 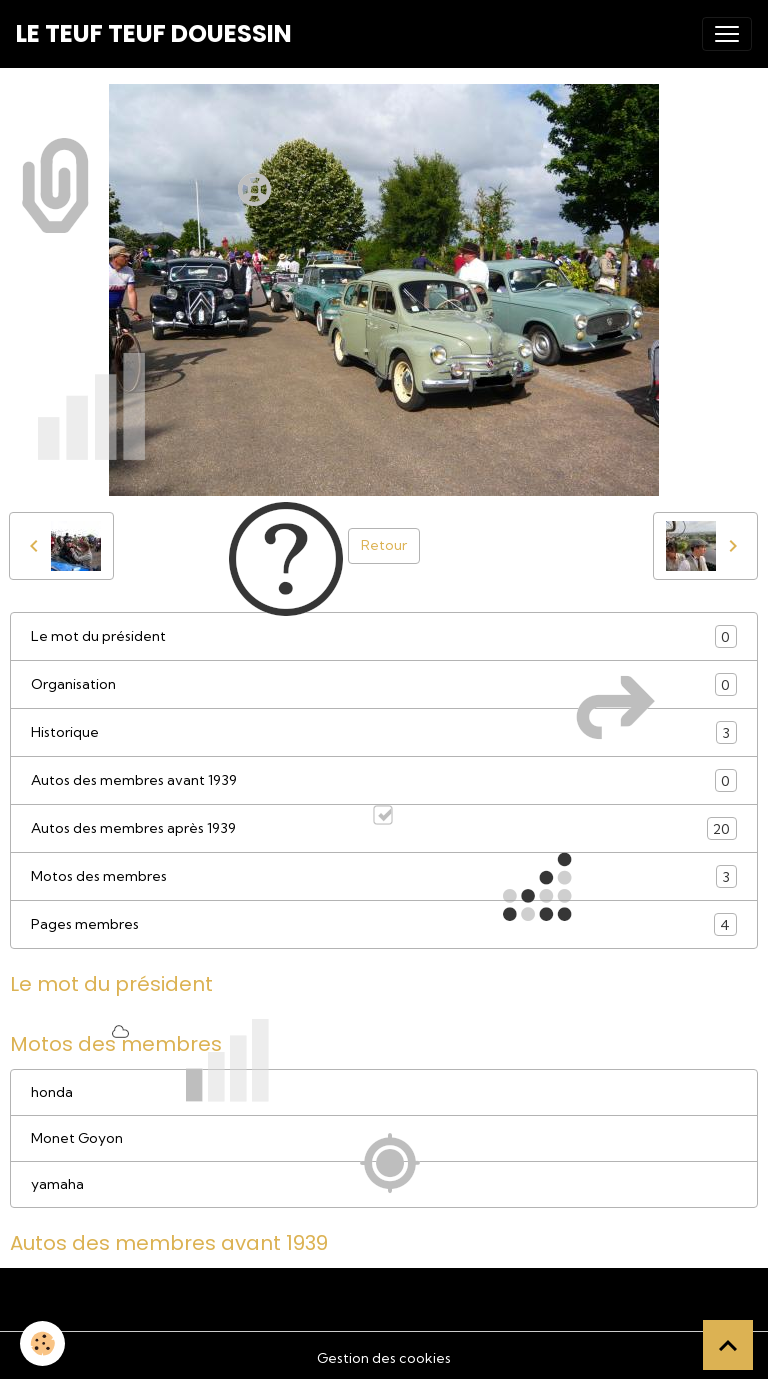 I want to click on redo the last undone action, so click(x=614, y=707).